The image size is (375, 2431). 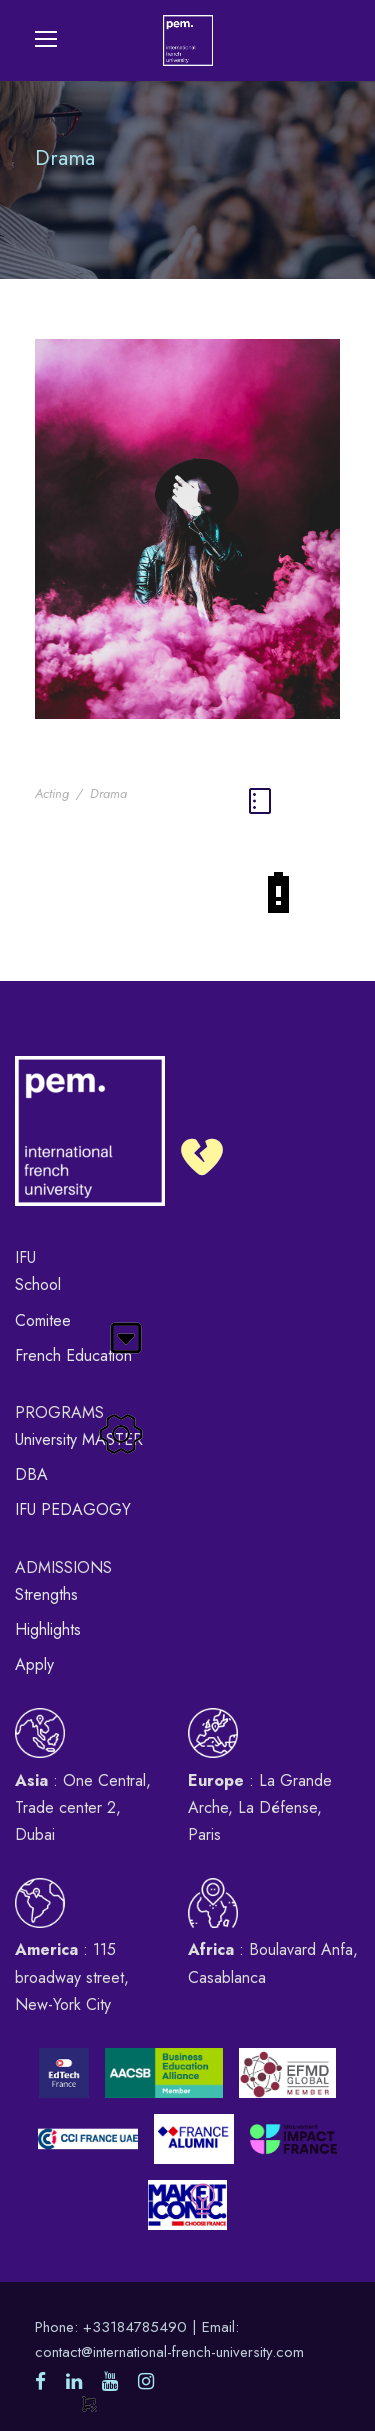 I want to click on toggle idea or suggestion feature, so click(x=203, y=2199).